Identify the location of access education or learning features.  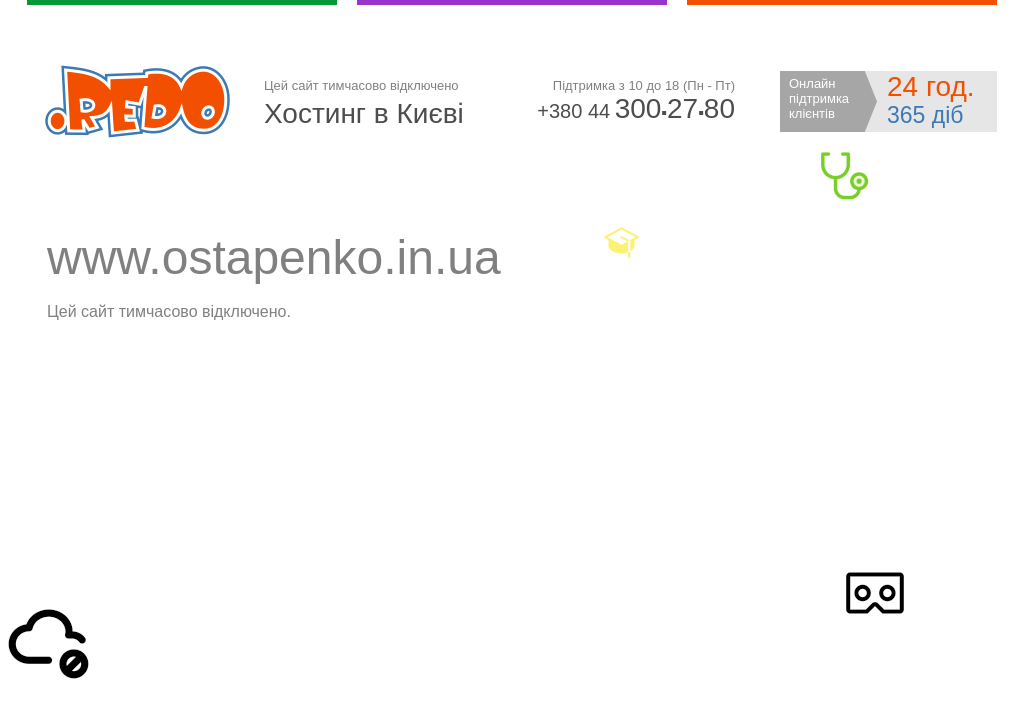
(621, 241).